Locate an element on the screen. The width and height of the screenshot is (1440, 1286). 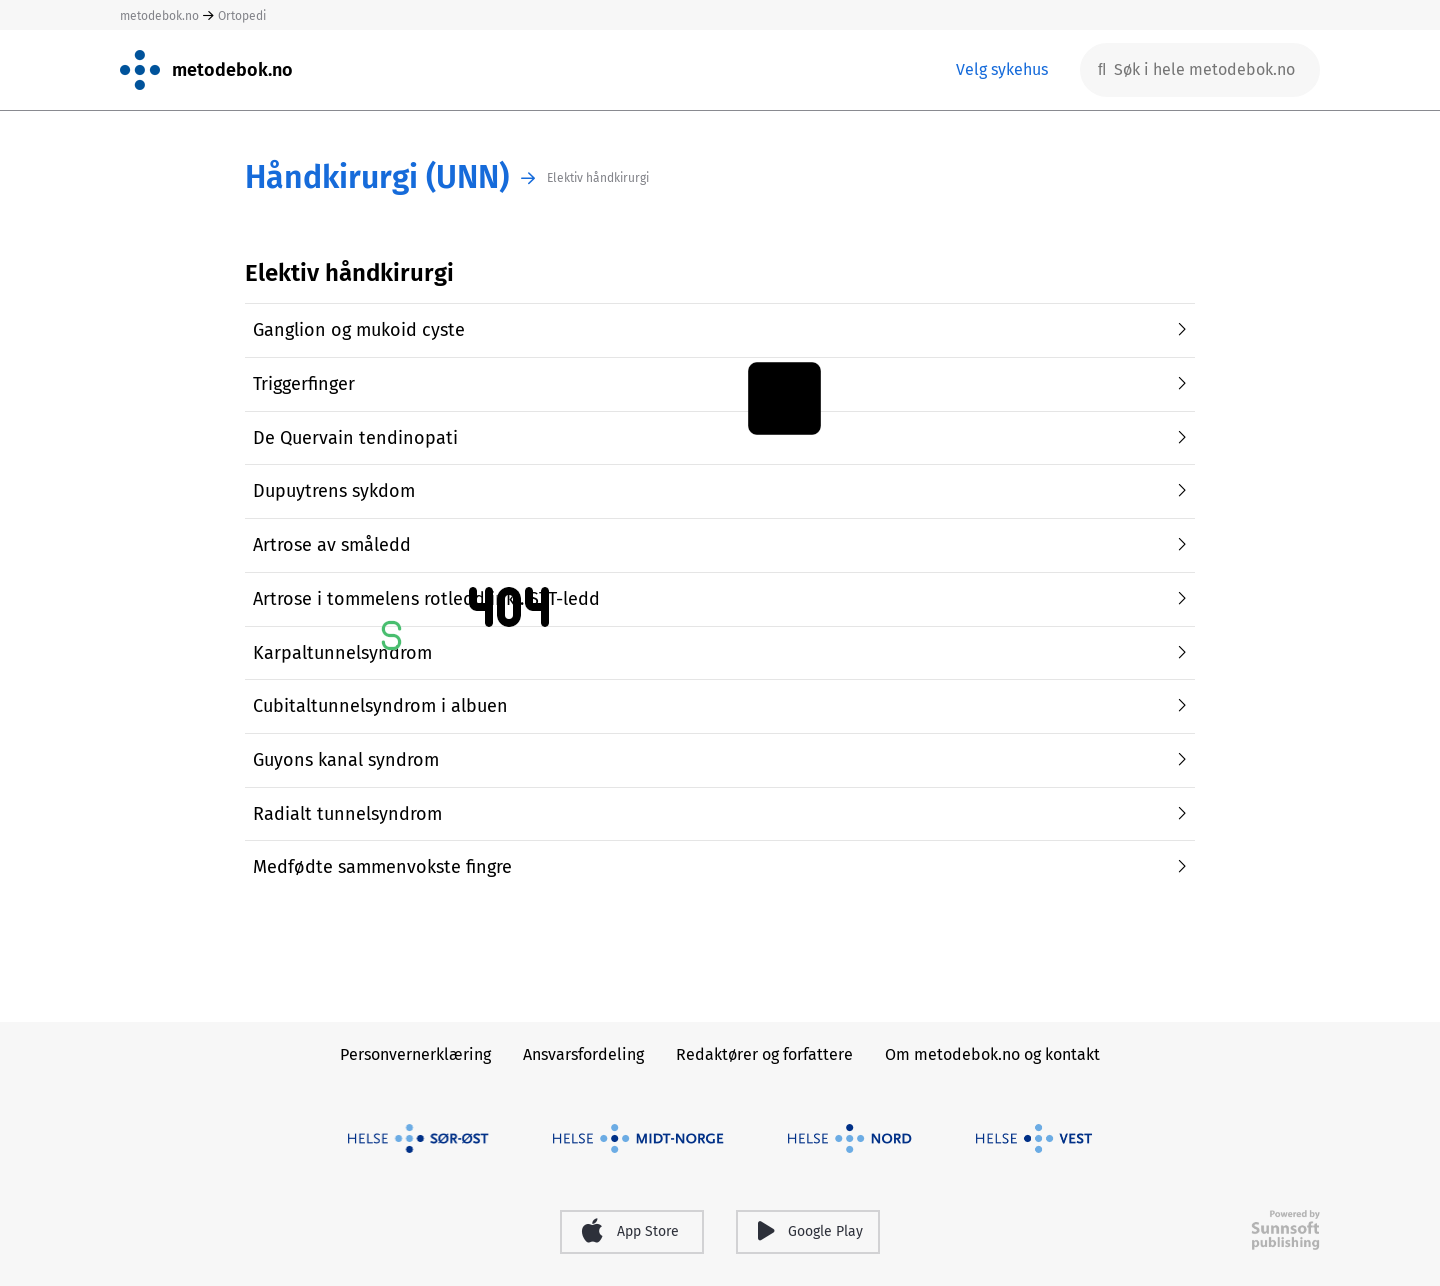
indicates an item starting with the letter S is located at coordinates (391, 635).